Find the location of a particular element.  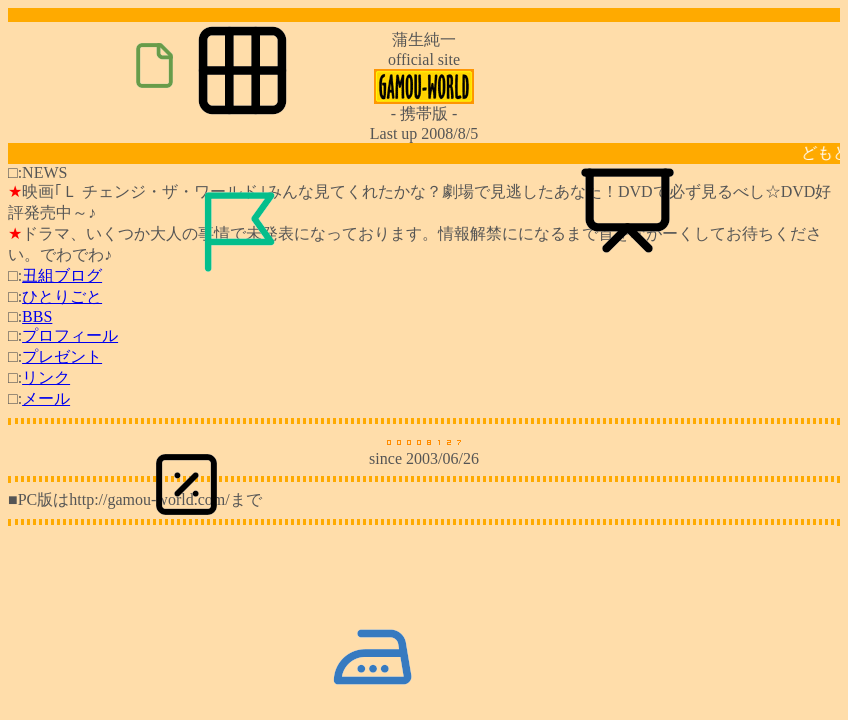

flag an item for review or attention is located at coordinates (238, 232).